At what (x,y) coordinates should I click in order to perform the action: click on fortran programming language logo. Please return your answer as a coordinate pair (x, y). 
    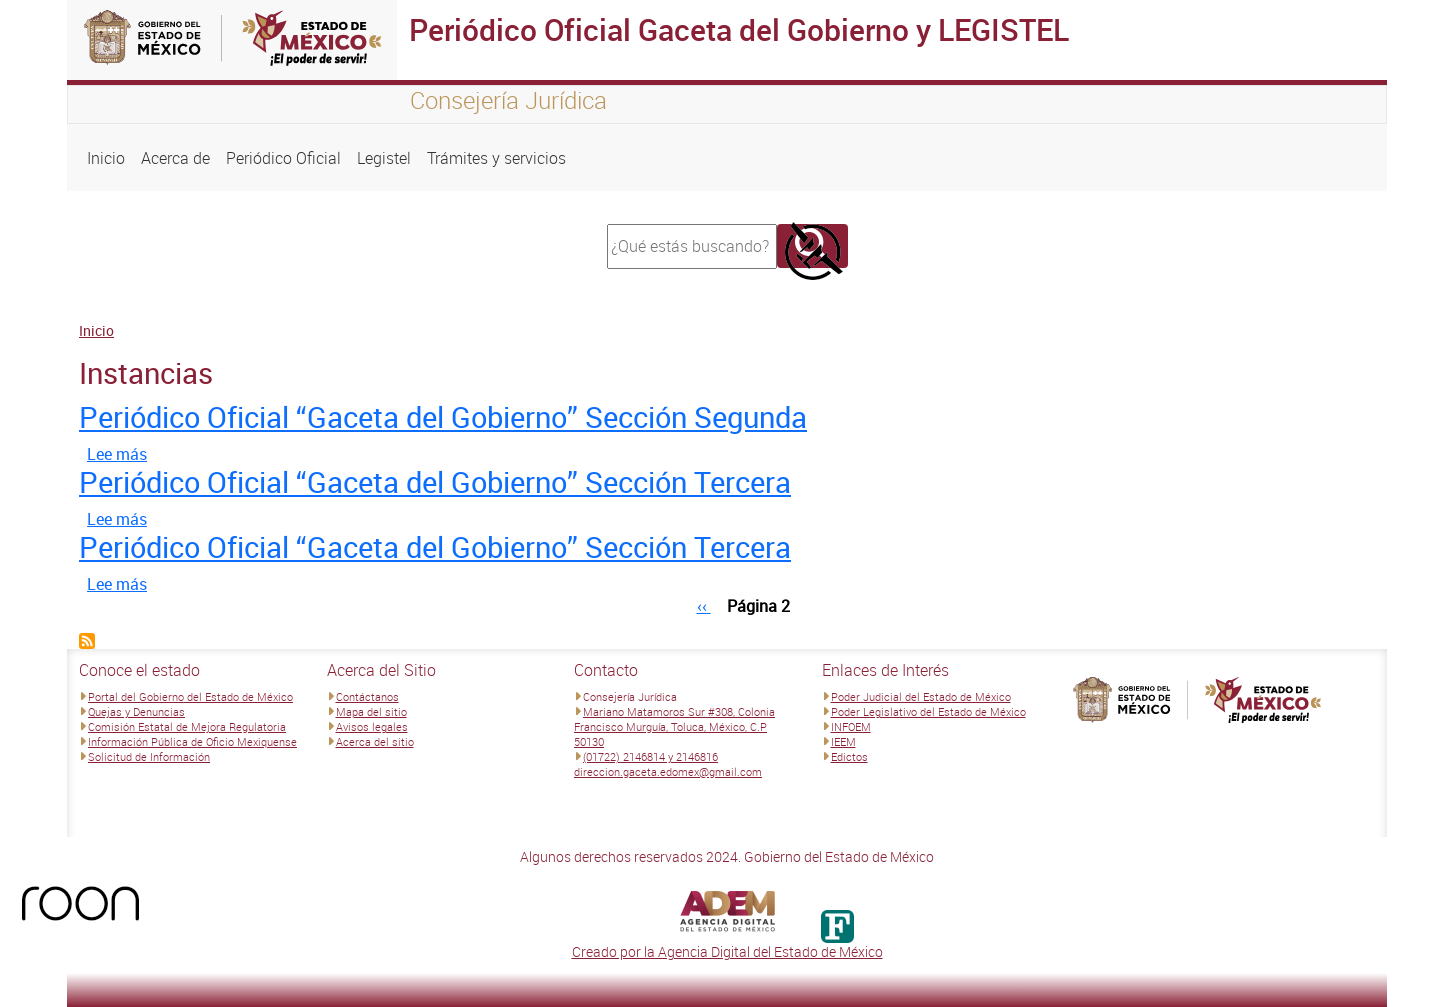
    Looking at the image, I should click on (837, 926).